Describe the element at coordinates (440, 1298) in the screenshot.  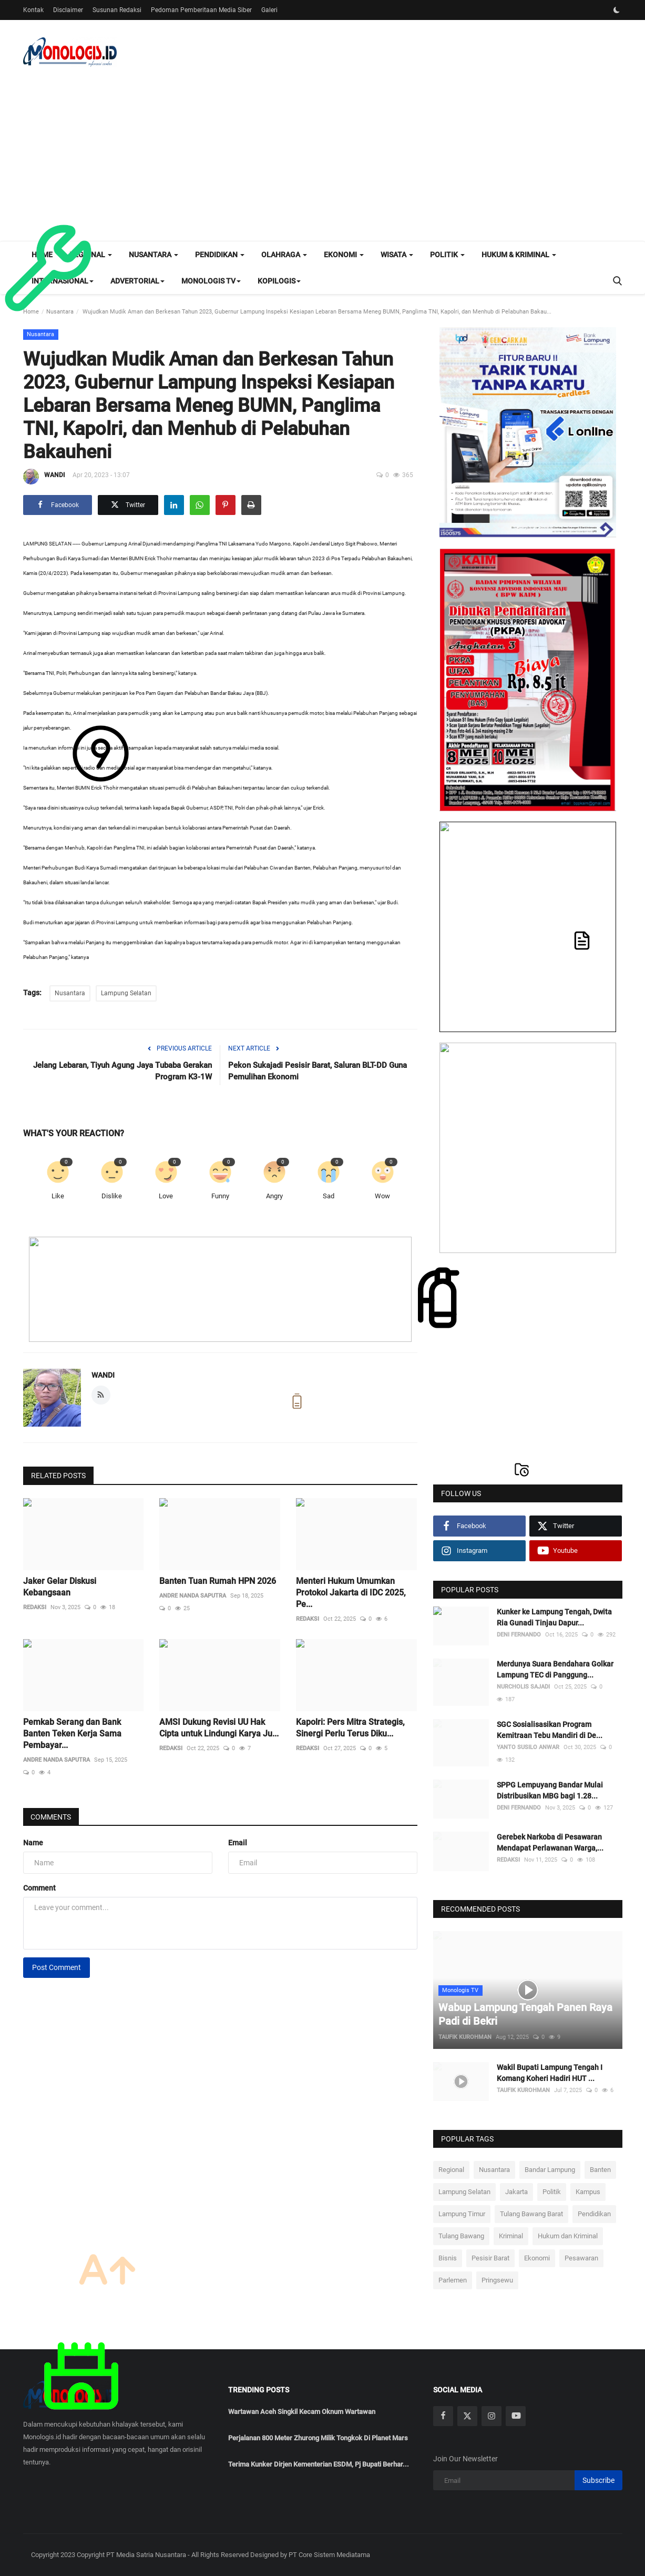
I see `access fire safety information` at that location.